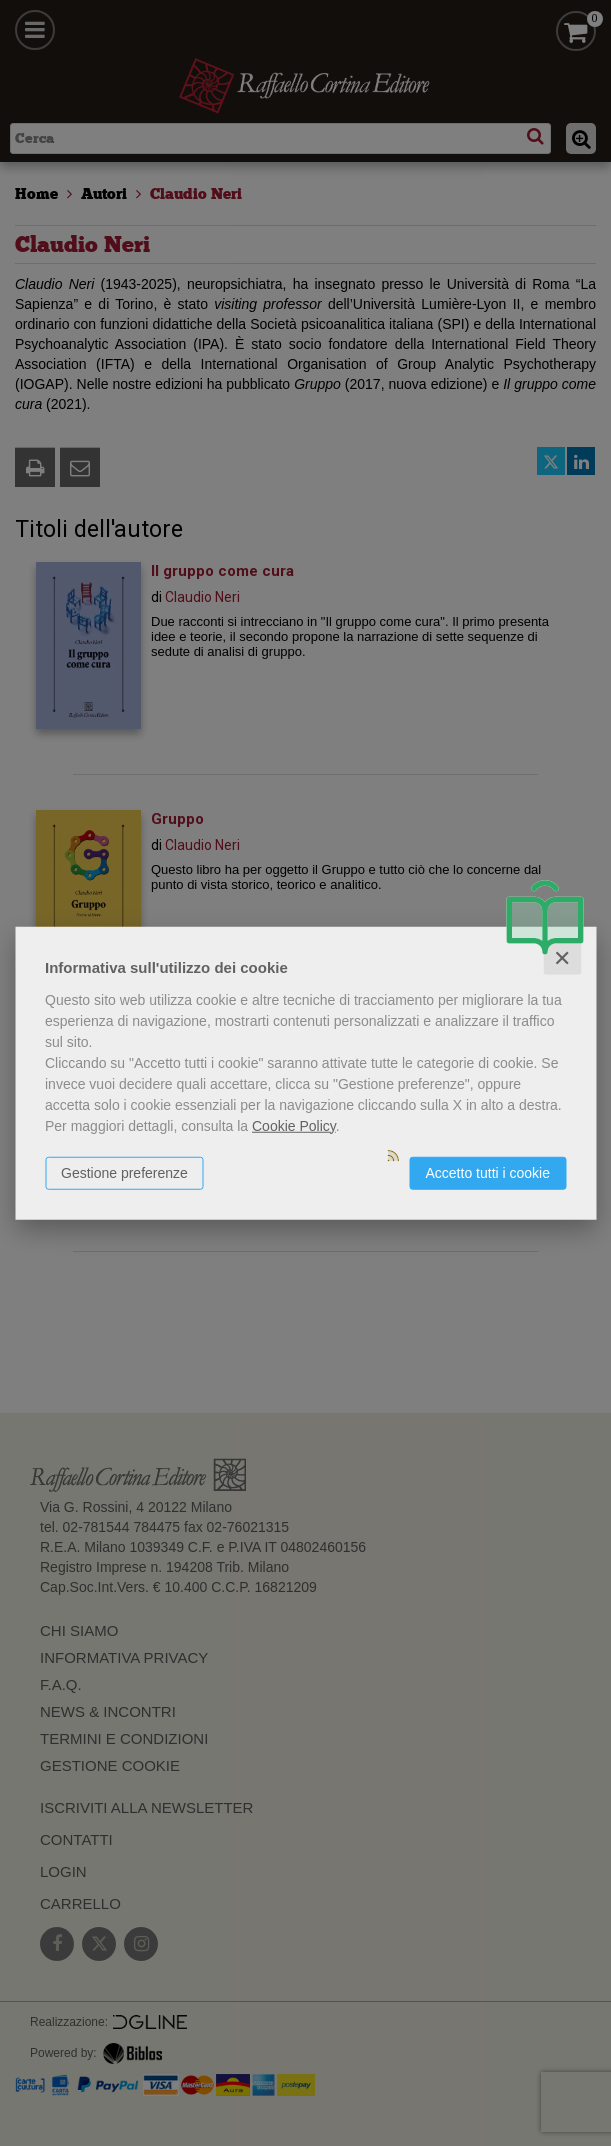 Image resolution: width=611 pixels, height=2146 pixels. Describe the element at coordinates (392, 1156) in the screenshot. I see `subscribe to RSS feed` at that location.